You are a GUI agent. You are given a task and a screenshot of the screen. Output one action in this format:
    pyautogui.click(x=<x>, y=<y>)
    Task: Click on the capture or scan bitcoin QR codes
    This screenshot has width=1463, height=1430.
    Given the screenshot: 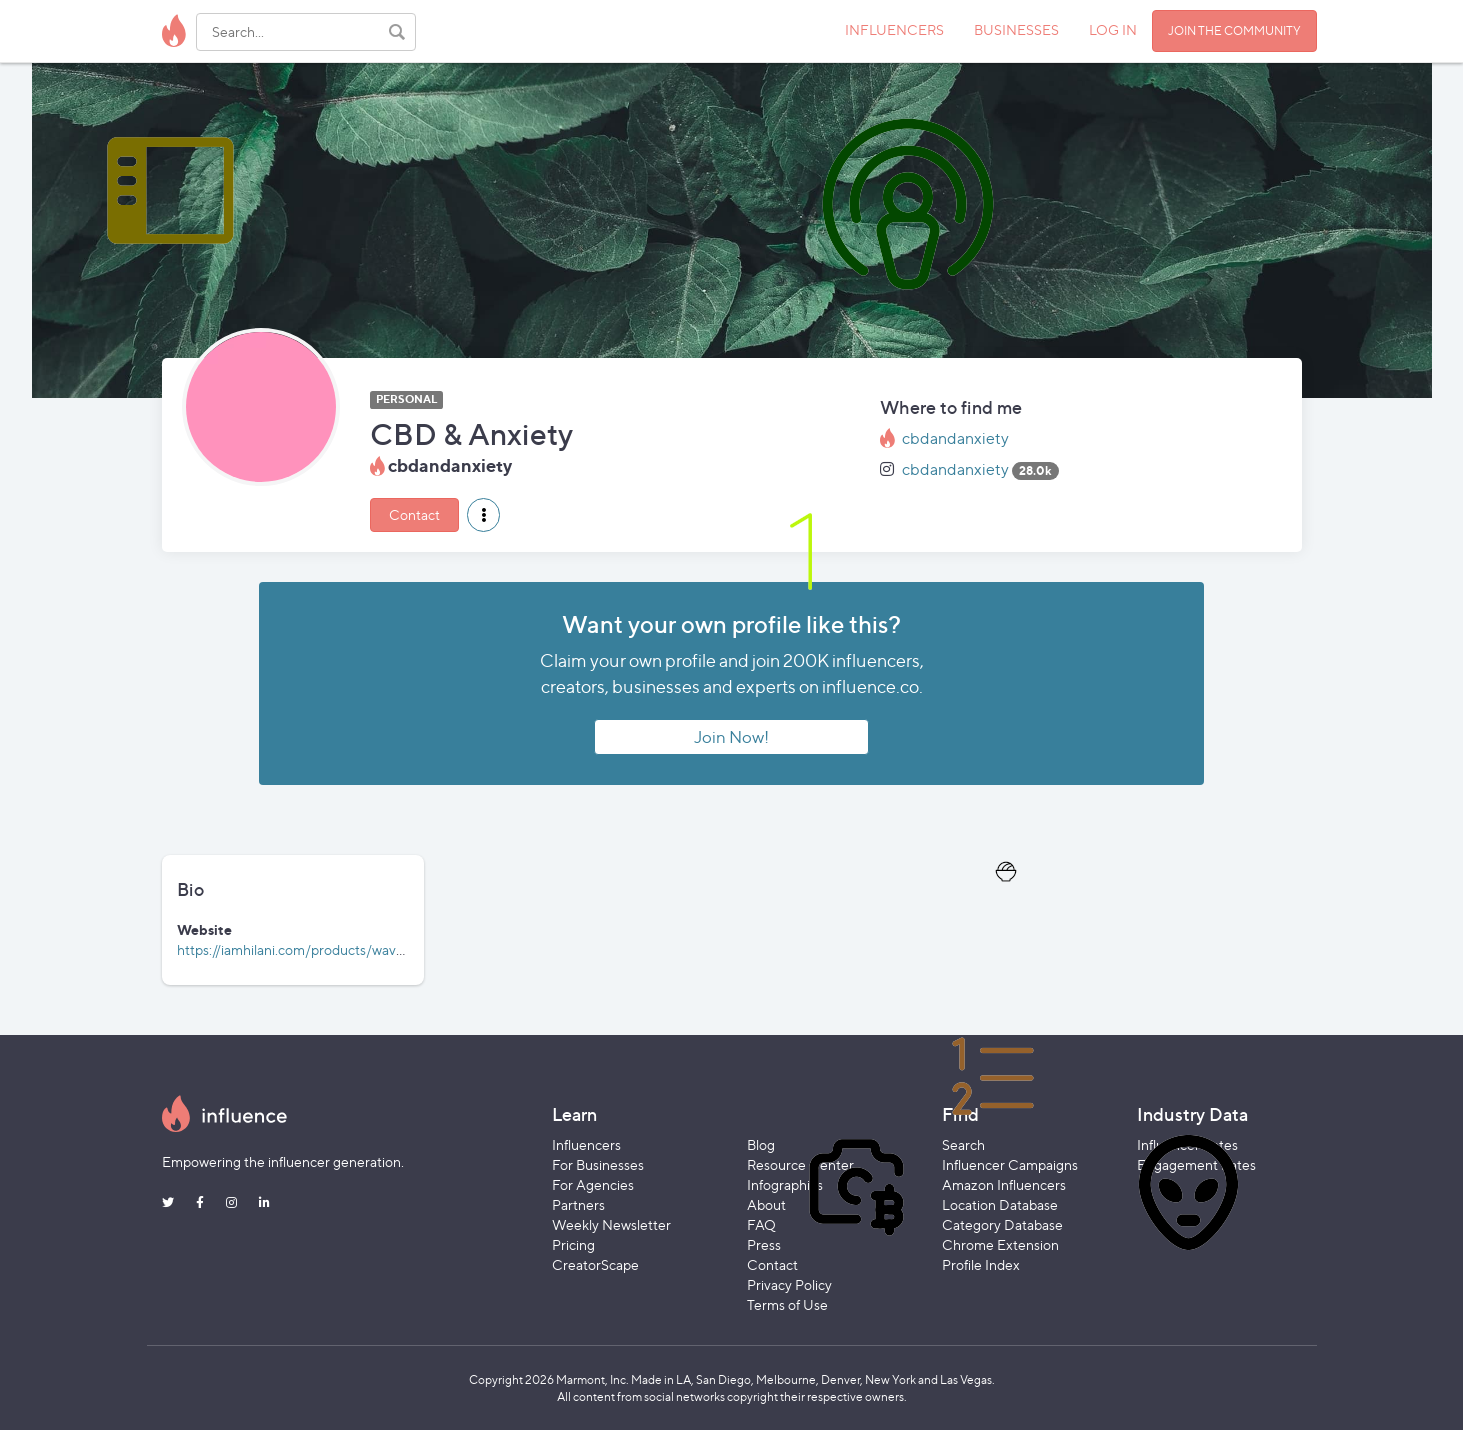 What is the action you would take?
    pyautogui.click(x=856, y=1181)
    